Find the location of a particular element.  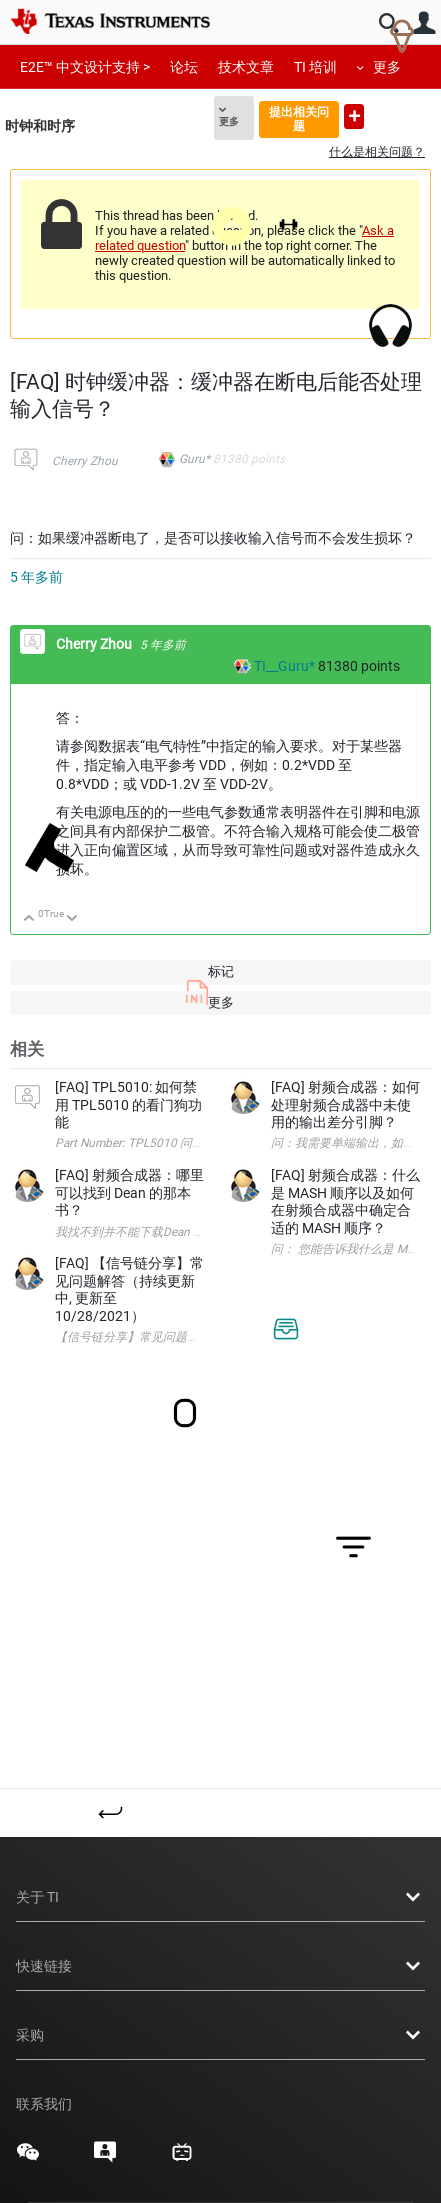

browse desserts or sweet treats is located at coordinates (402, 36).